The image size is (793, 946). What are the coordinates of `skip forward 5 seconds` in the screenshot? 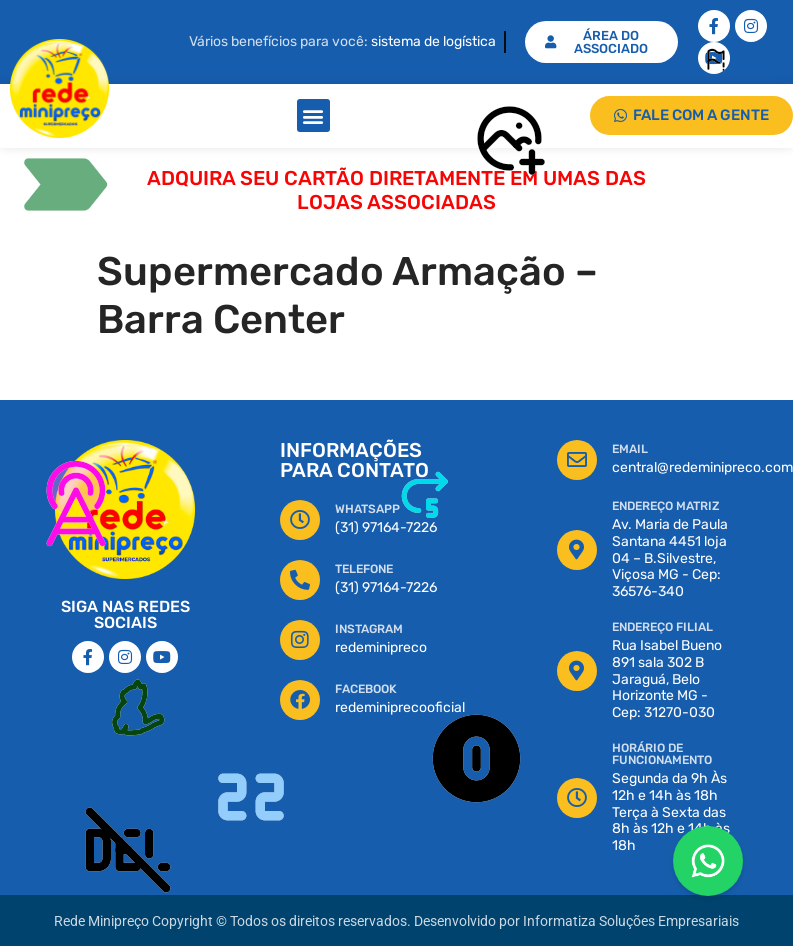 It's located at (426, 496).